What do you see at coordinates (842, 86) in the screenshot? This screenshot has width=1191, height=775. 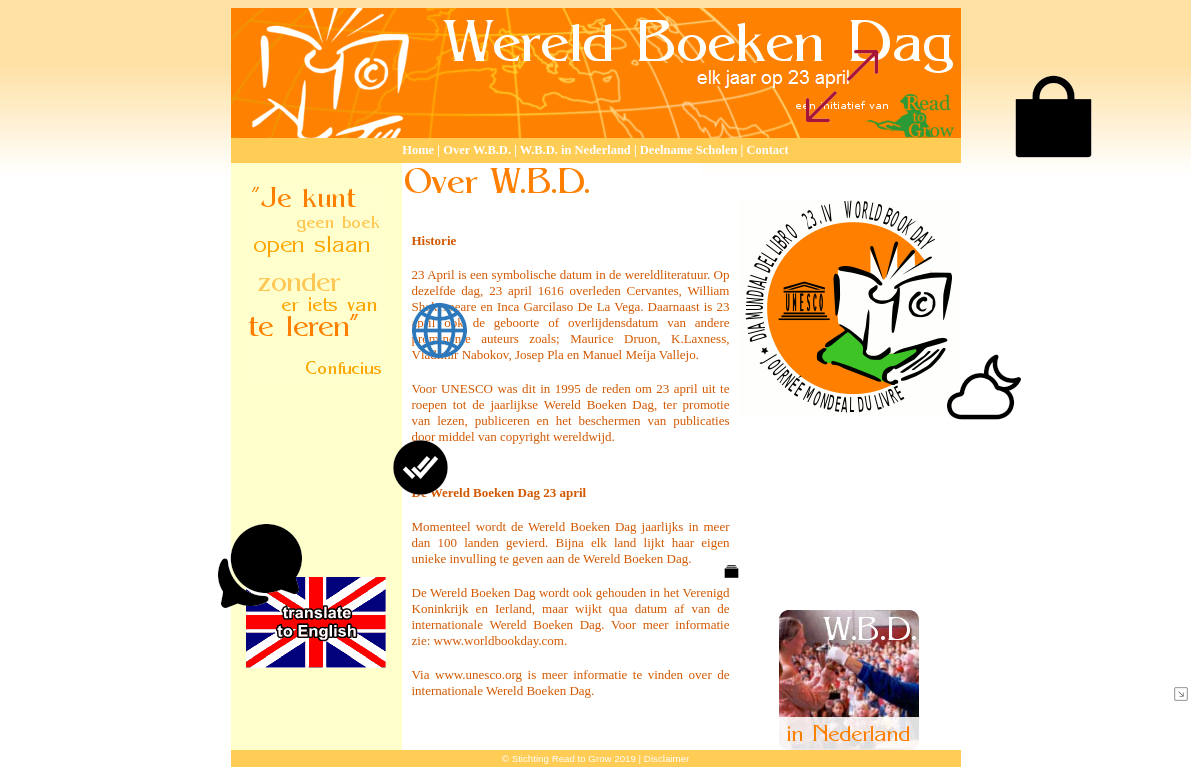 I see `expand to full screen` at bounding box center [842, 86].